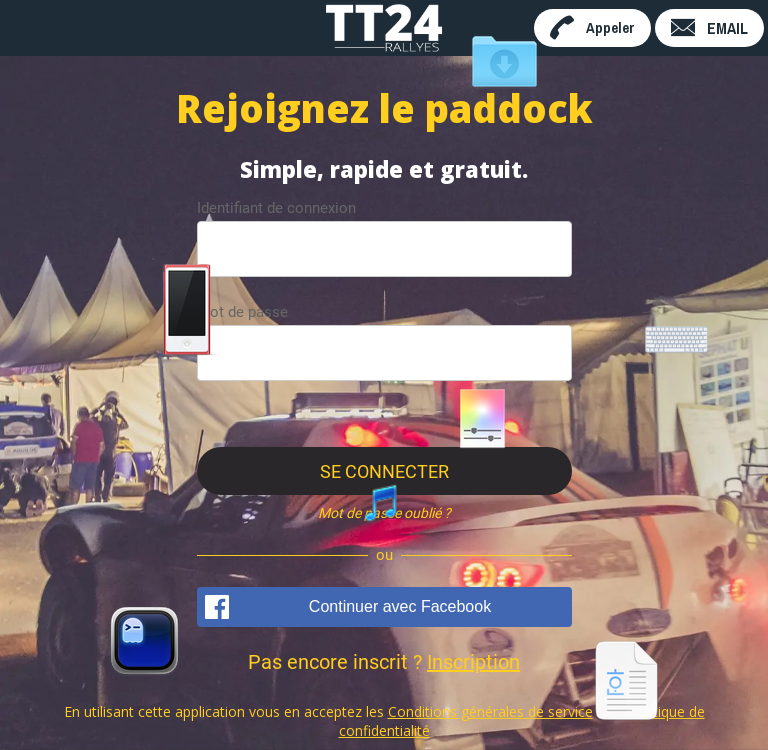  What do you see at coordinates (144, 640) in the screenshot?
I see `open ghostty terminal emulator` at bounding box center [144, 640].